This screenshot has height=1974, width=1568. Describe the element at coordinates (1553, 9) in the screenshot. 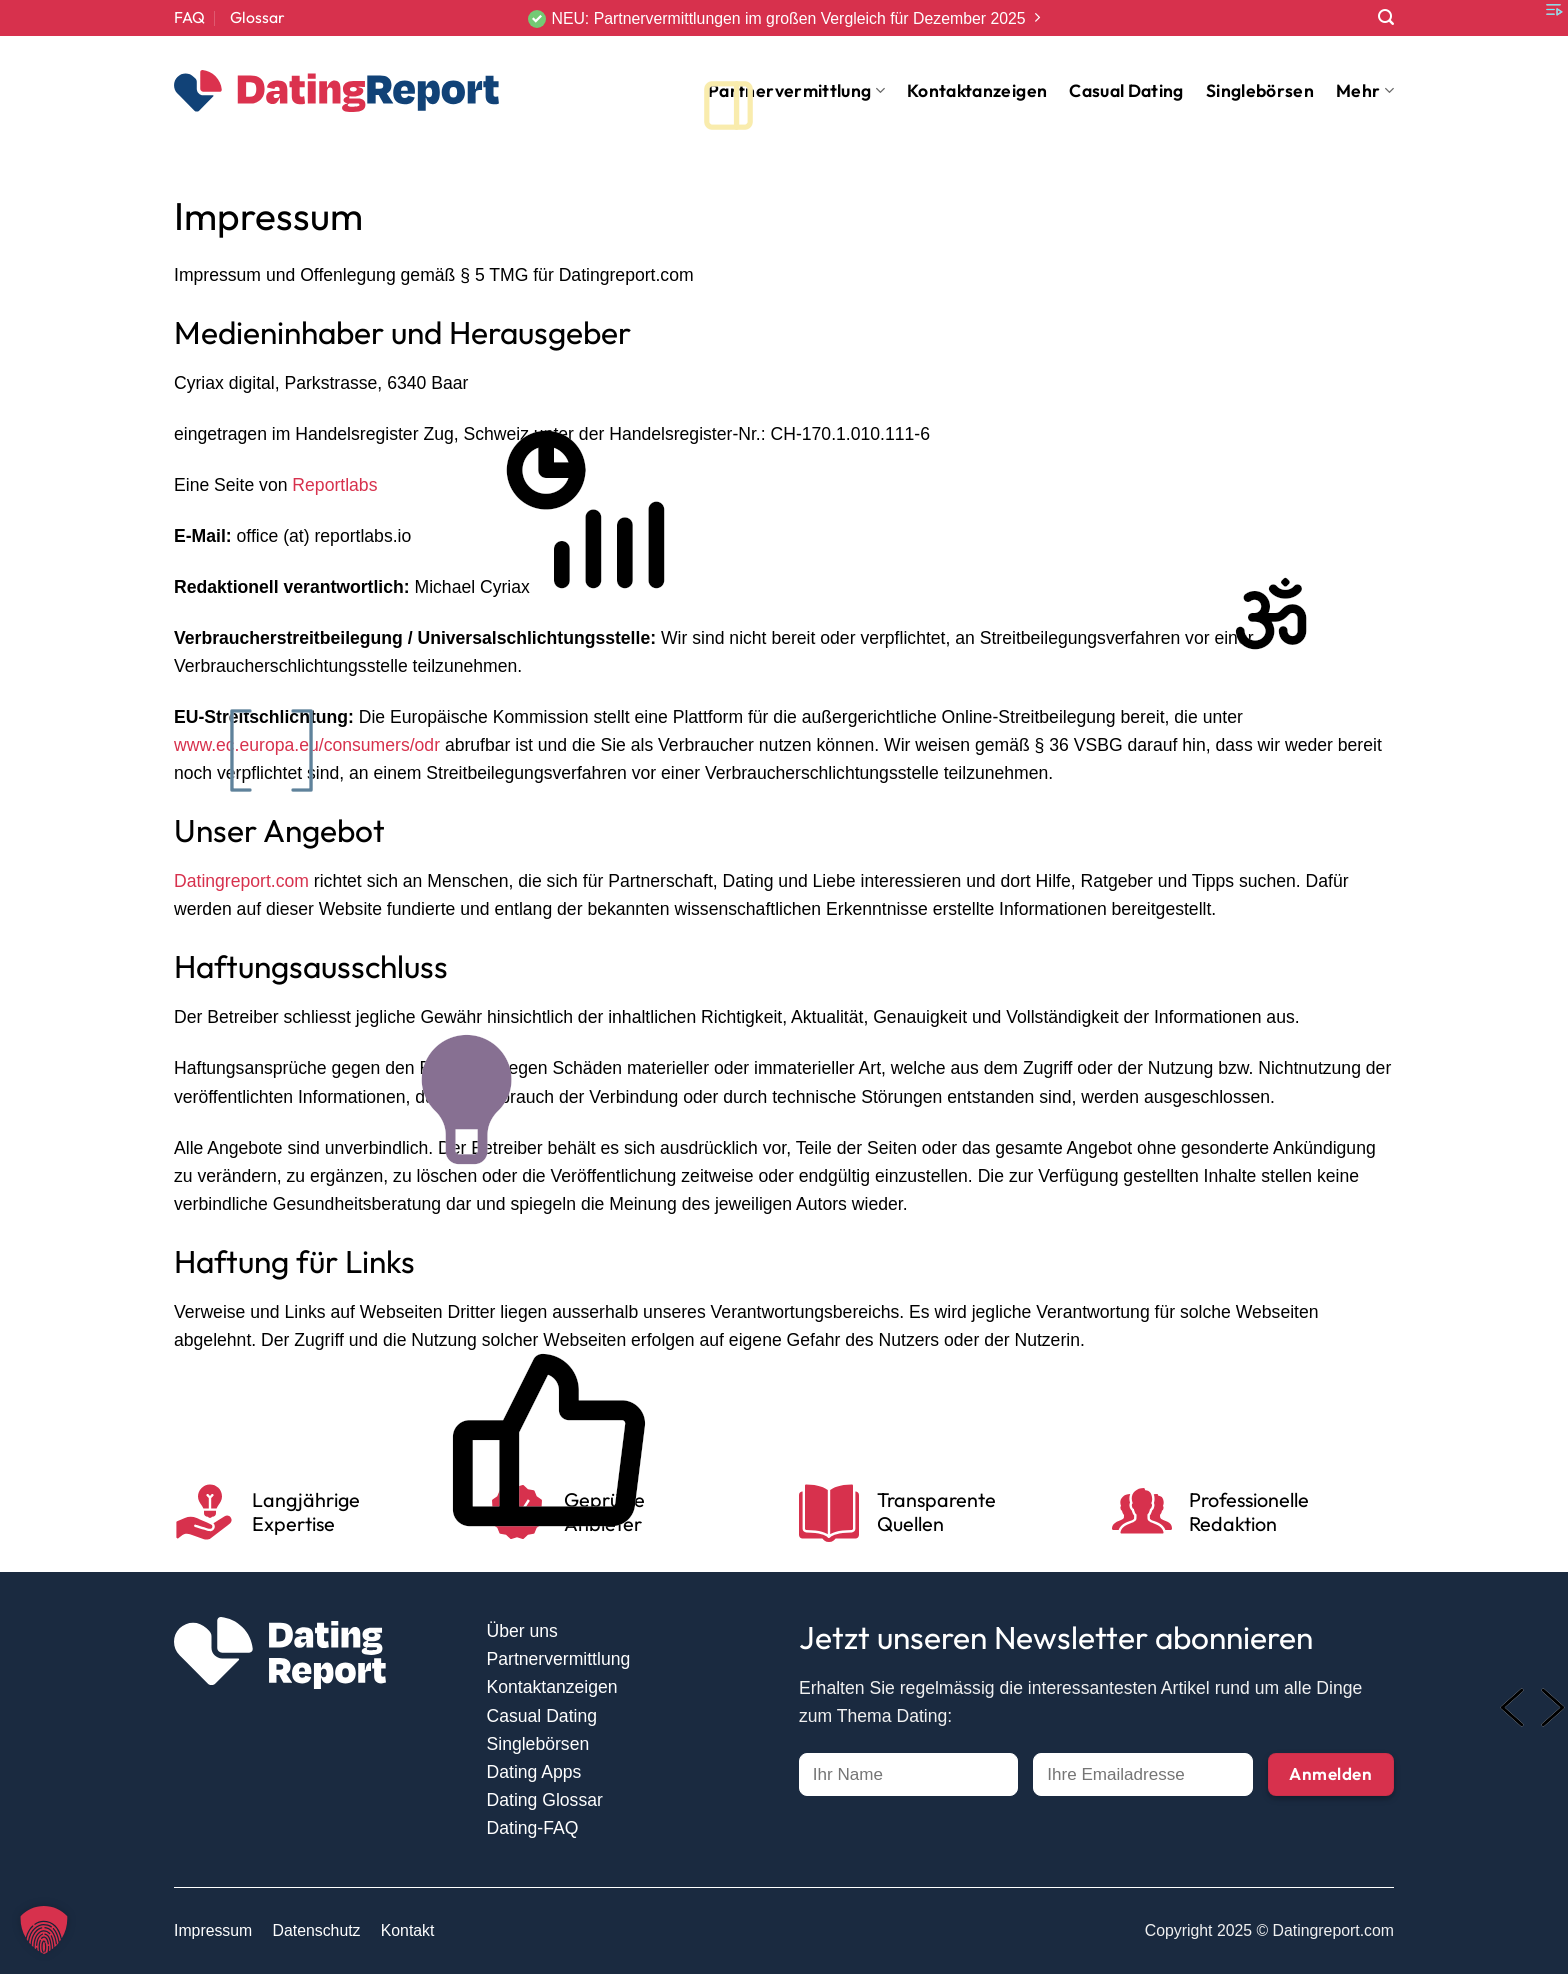

I see `view playback queue` at that location.